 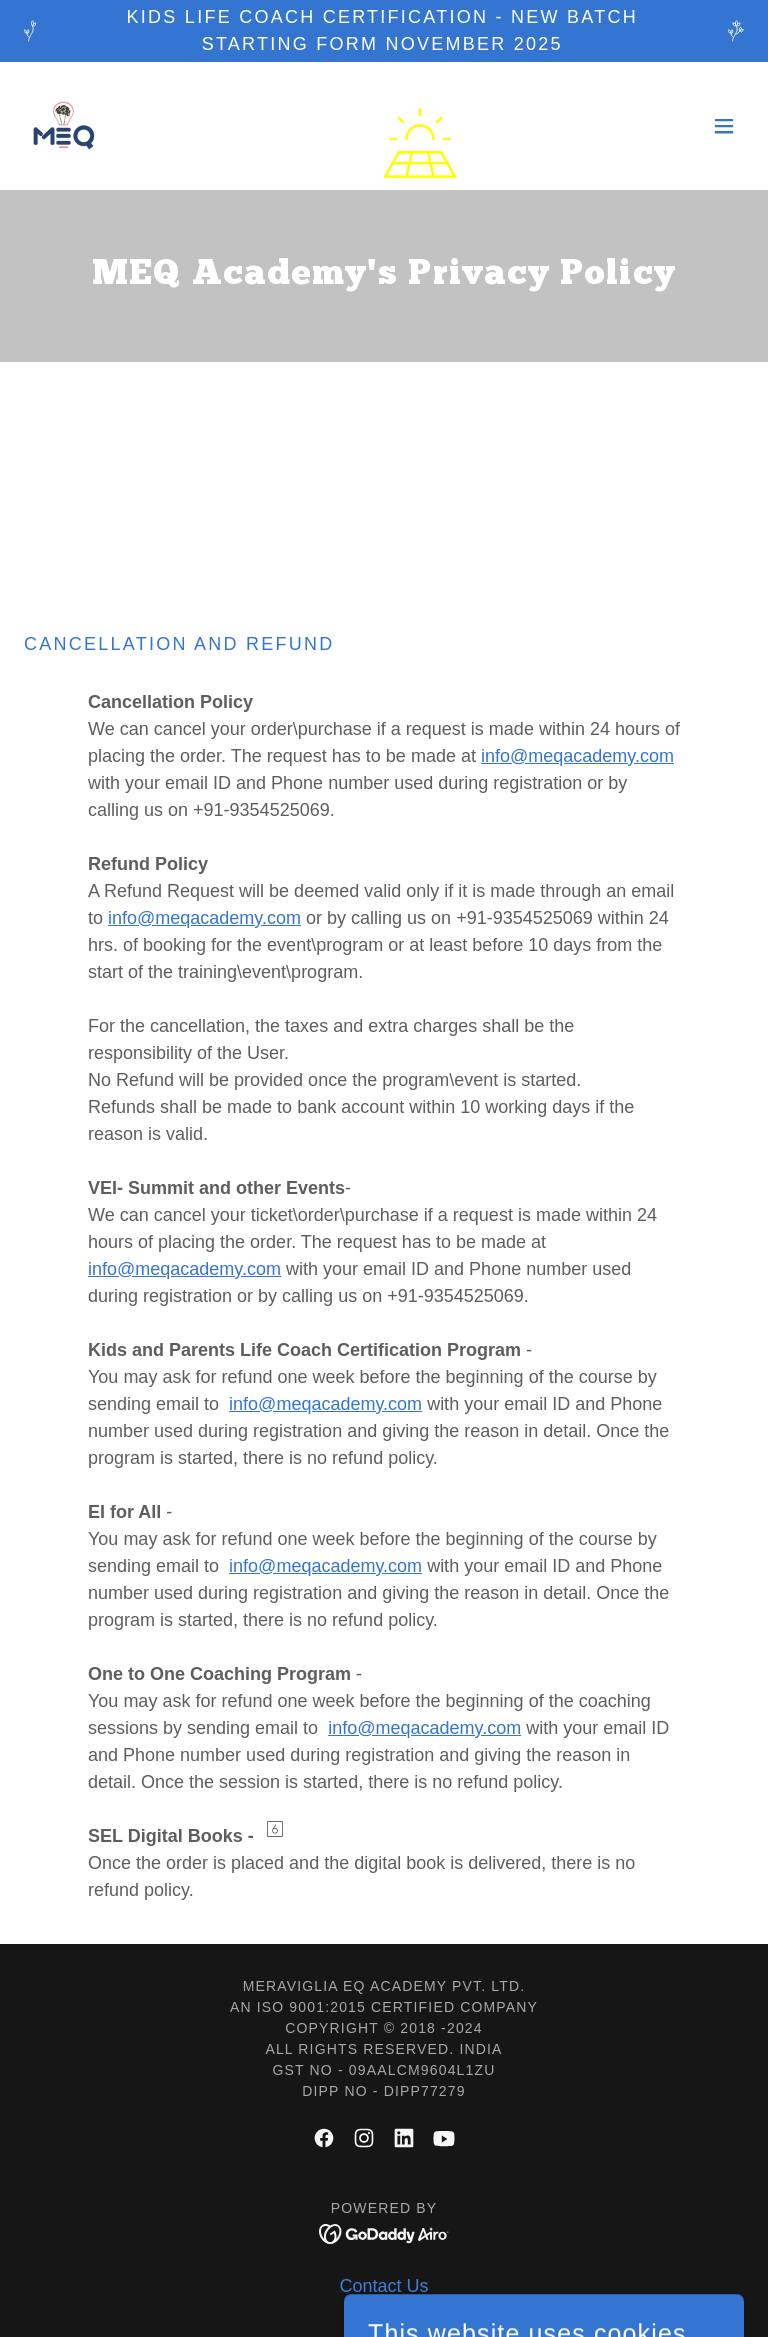 I want to click on select or input the number six, so click(x=275, y=1829).